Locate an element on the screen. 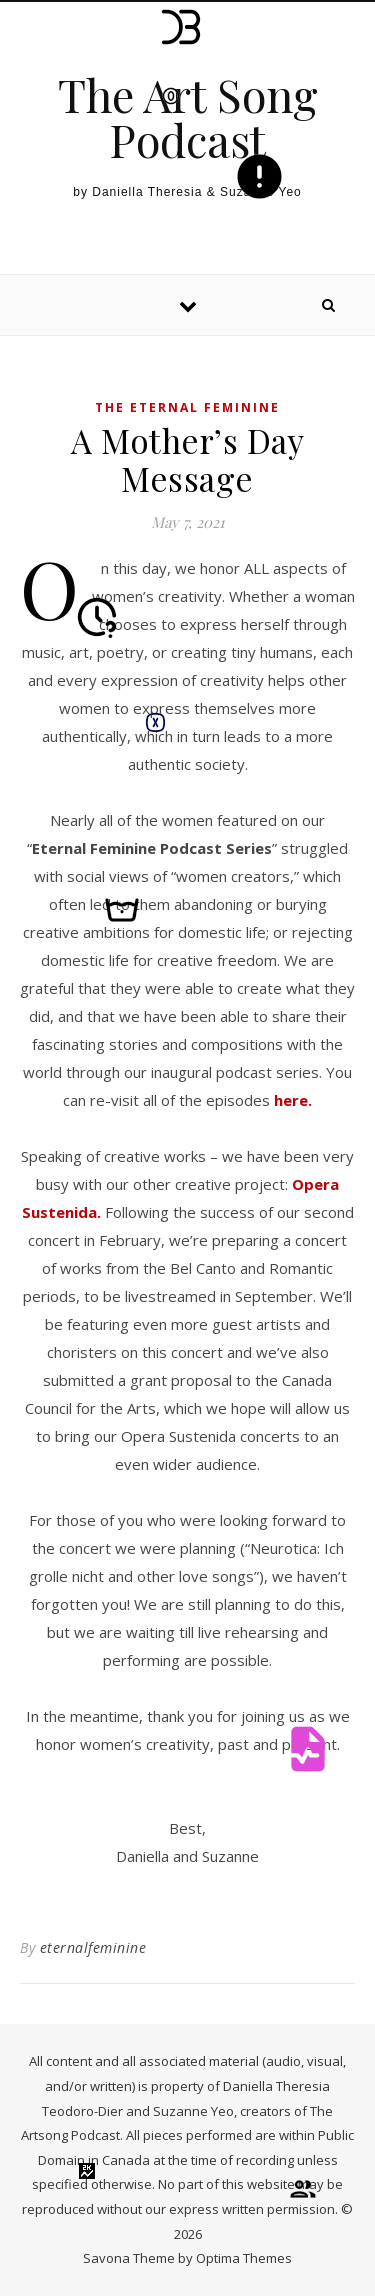 The height and width of the screenshot is (2296, 375). view contacts or people list is located at coordinates (303, 2189).